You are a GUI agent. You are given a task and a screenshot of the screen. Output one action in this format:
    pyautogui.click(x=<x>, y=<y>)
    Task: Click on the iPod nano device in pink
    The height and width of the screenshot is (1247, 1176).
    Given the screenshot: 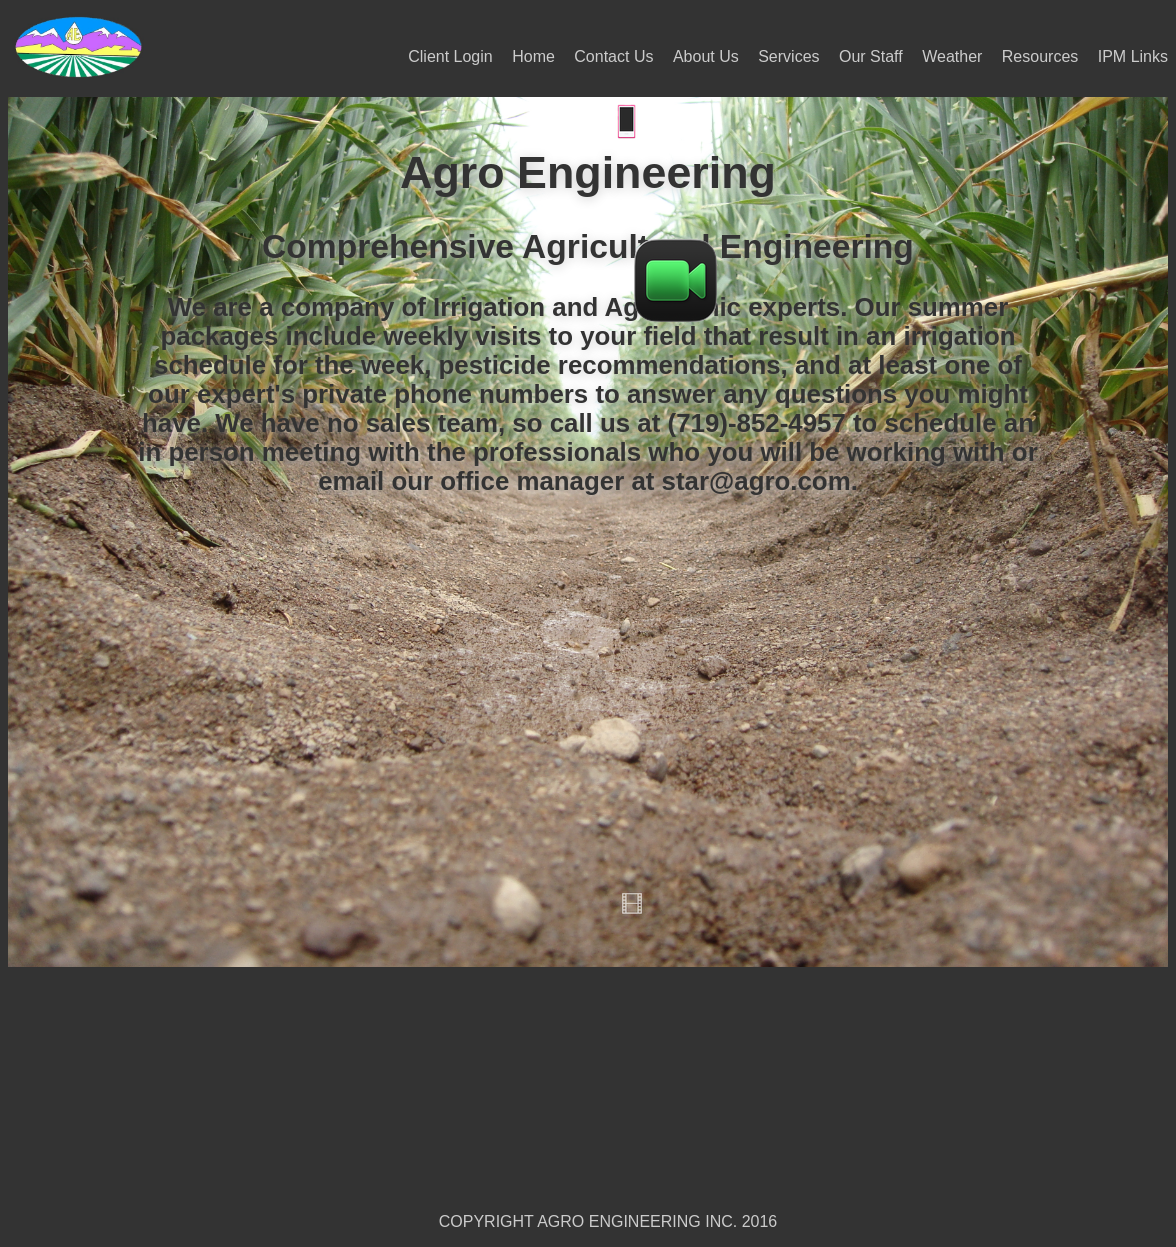 What is the action you would take?
    pyautogui.click(x=626, y=121)
    